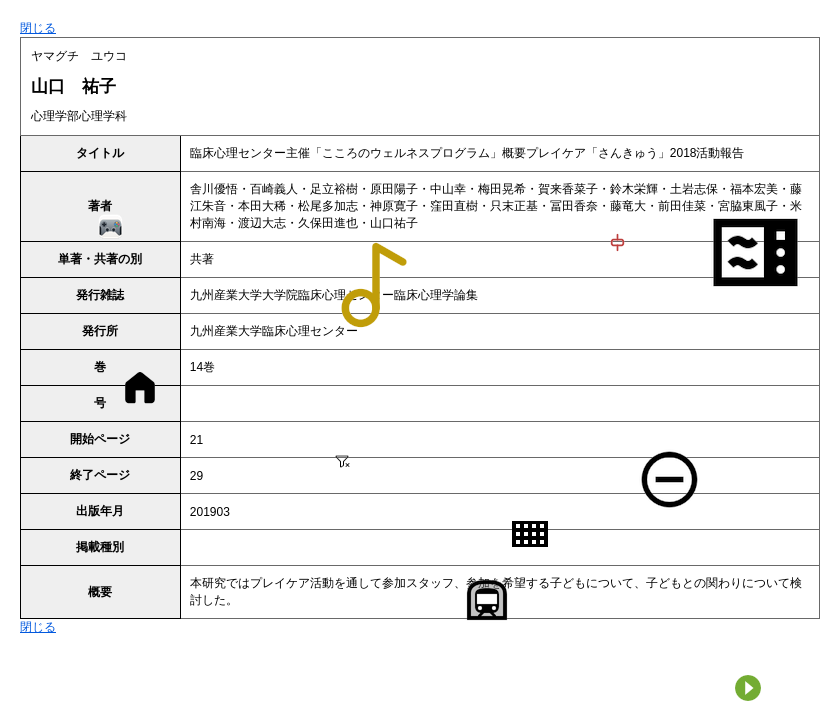  What do you see at coordinates (617, 242) in the screenshot?
I see `align selected elements to center` at bounding box center [617, 242].